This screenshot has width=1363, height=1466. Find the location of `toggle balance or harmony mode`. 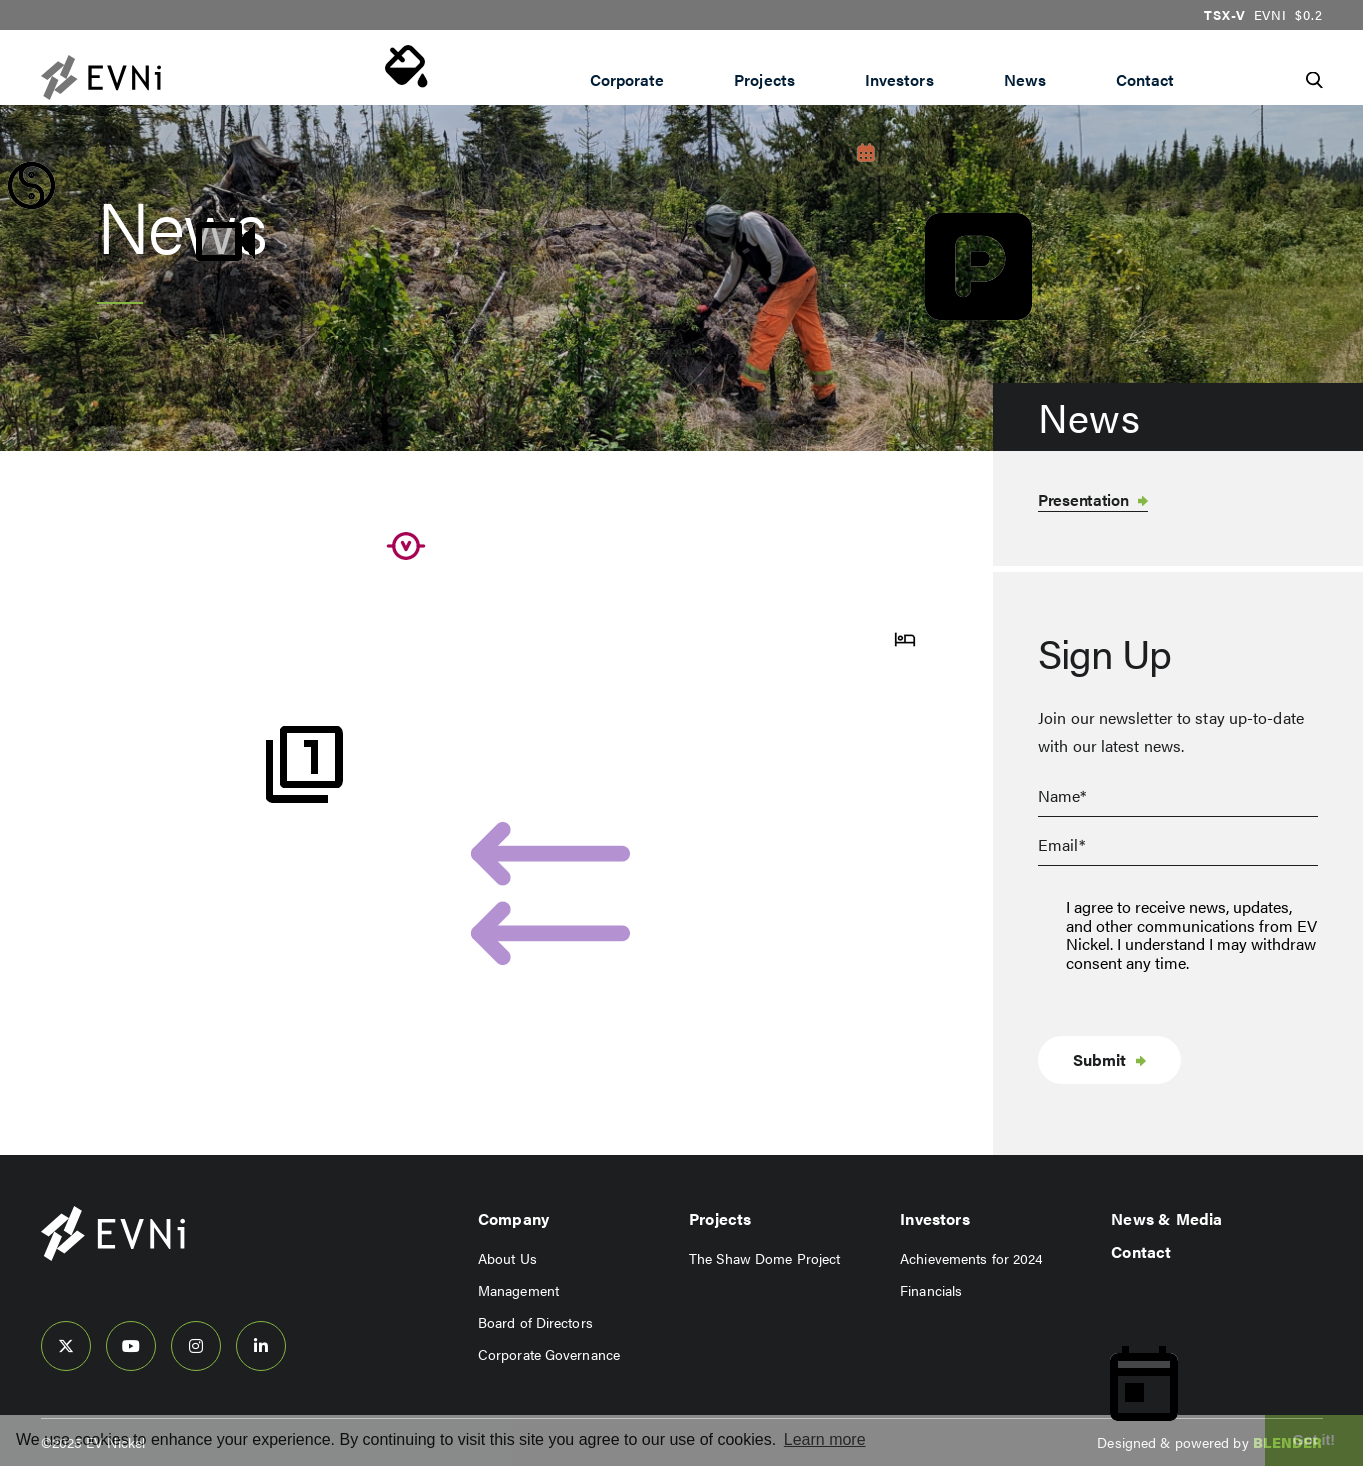

toggle balance or harmony mode is located at coordinates (31, 185).